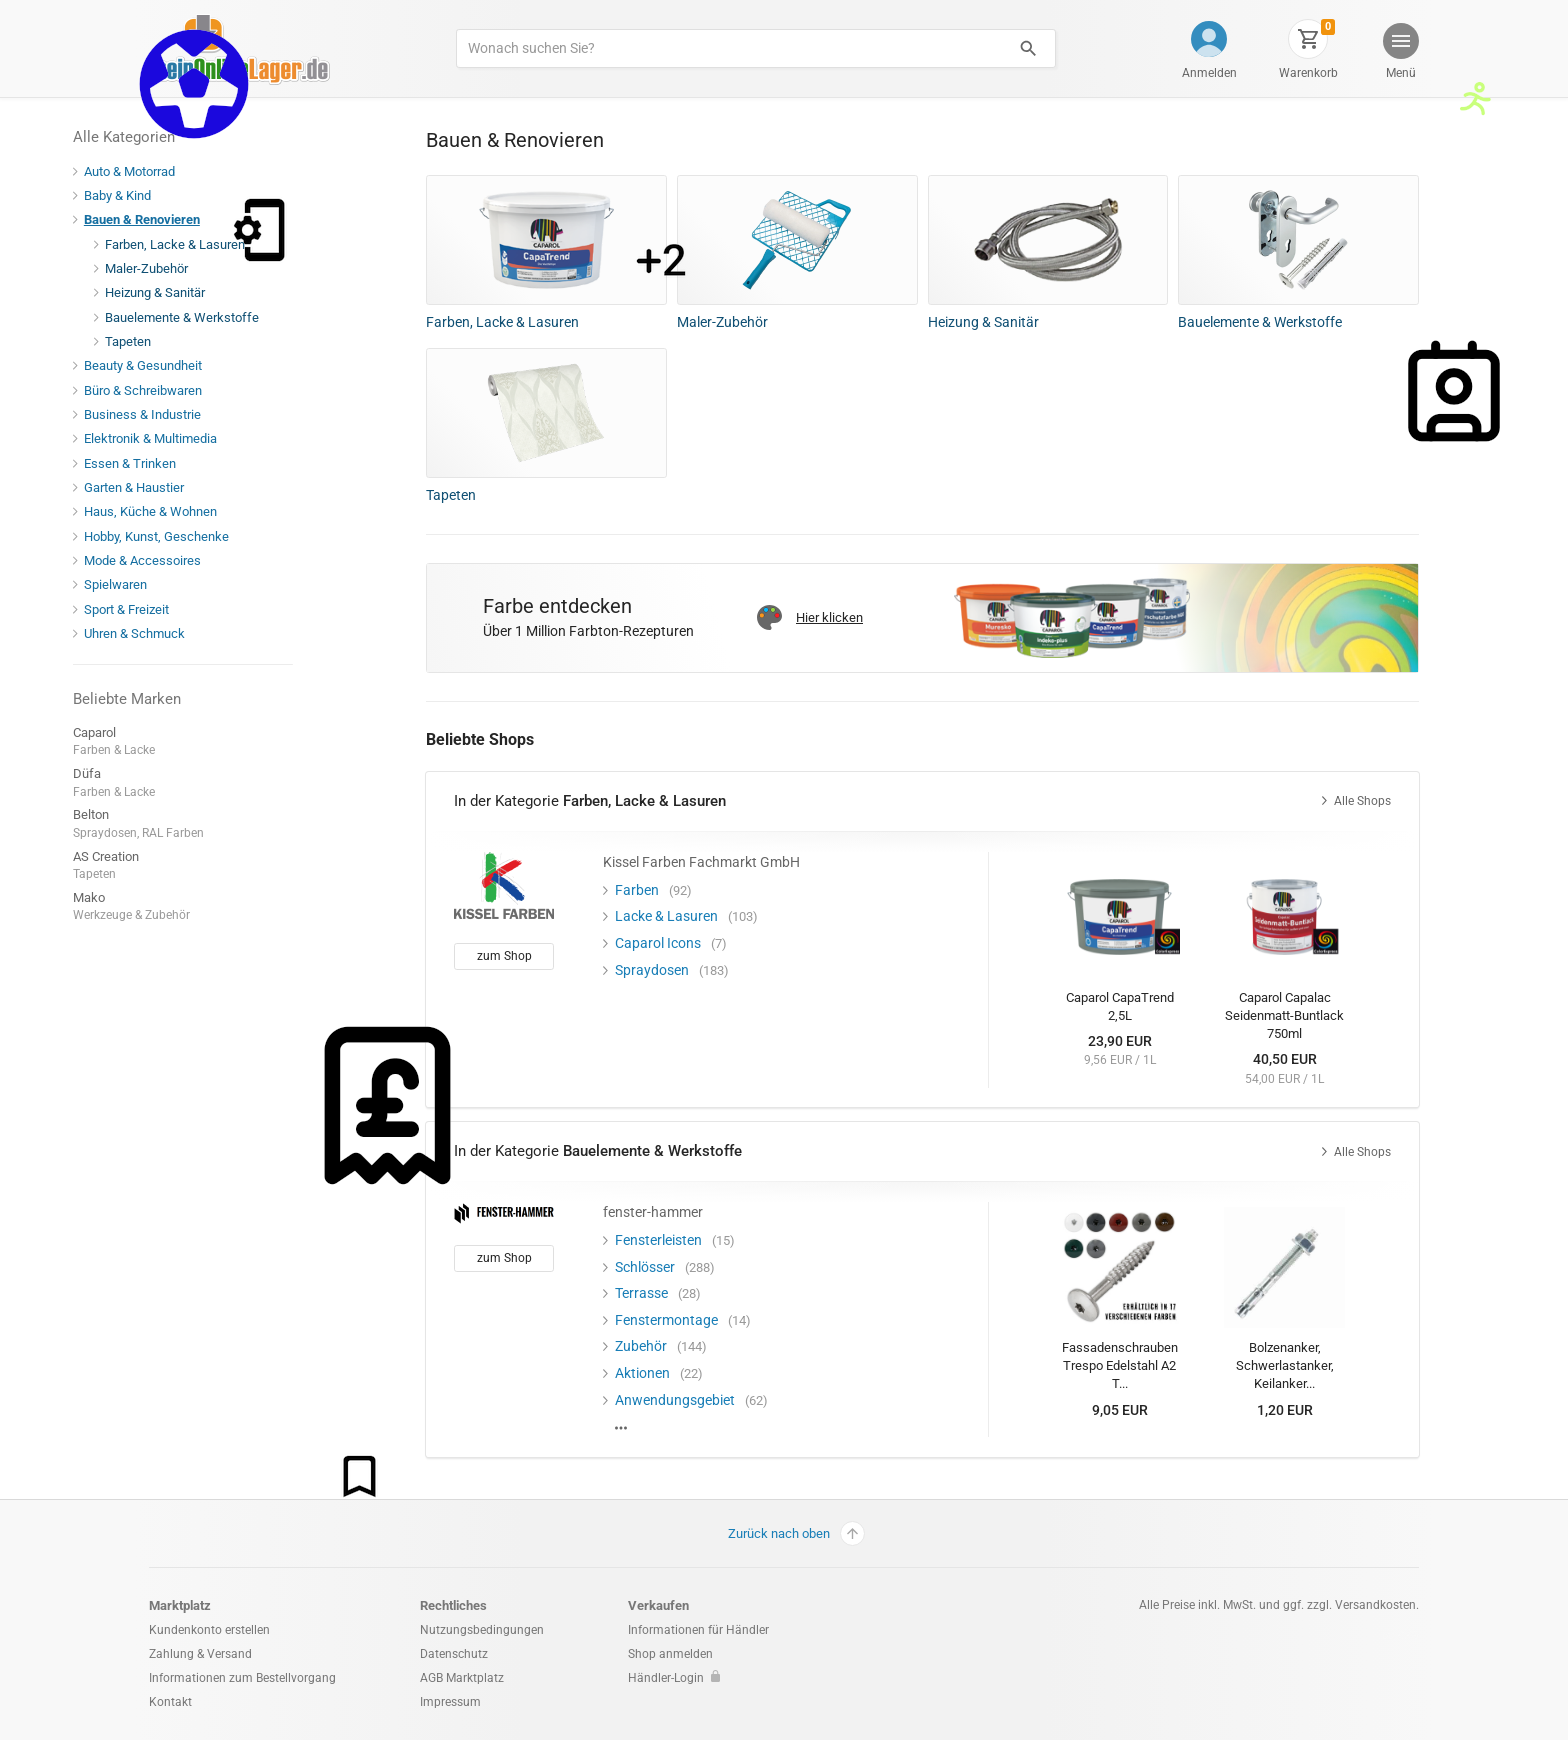  What do you see at coordinates (1454, 391) in the screenshot?
I see `view contact details` at bounding box center [1454, 391].